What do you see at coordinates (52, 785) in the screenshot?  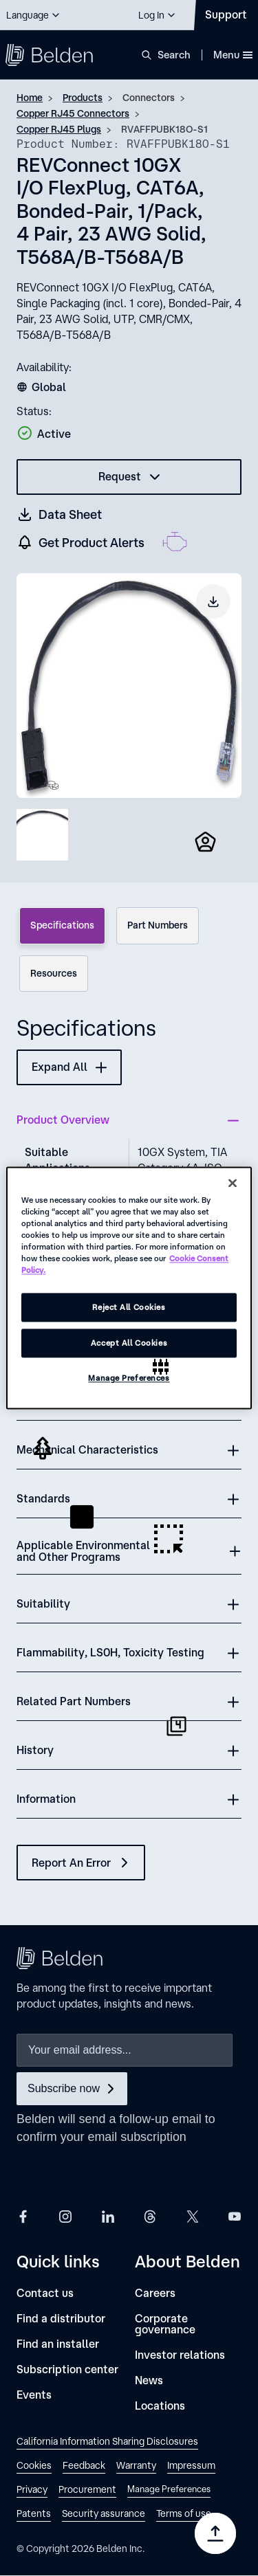 I see `view your coin balance or currency` at bounding box center [52, 785].